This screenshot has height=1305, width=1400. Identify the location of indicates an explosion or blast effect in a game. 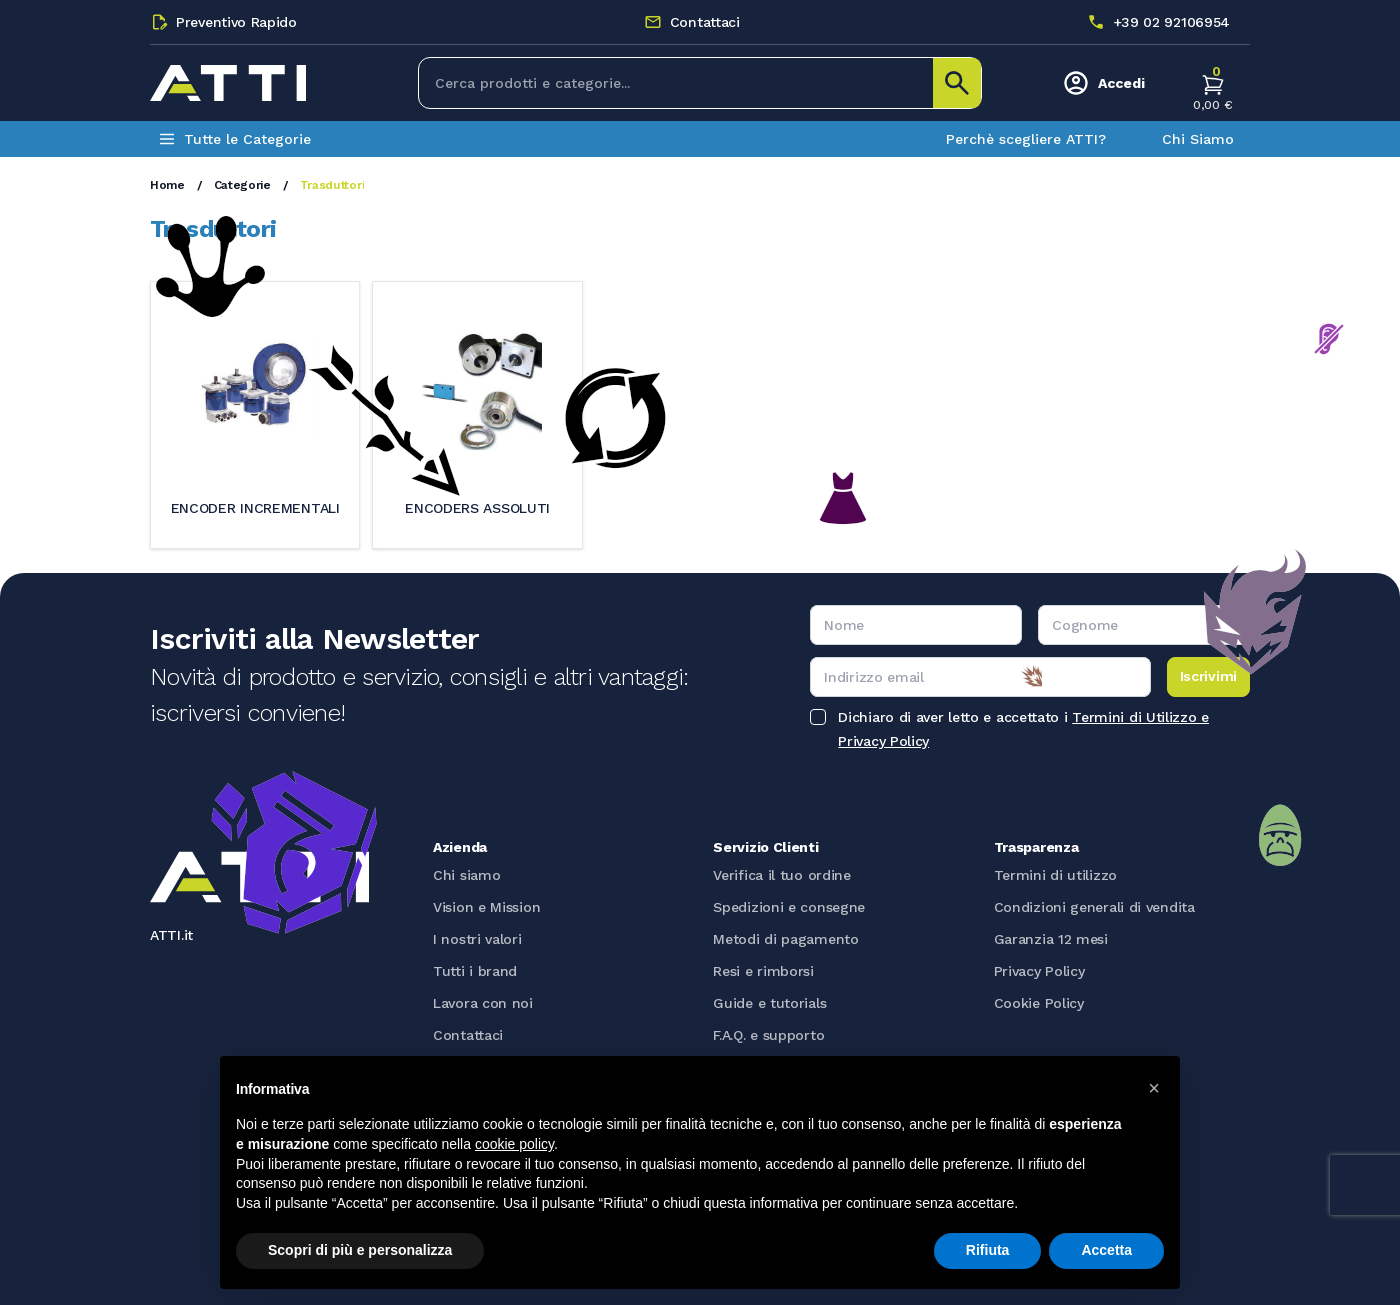
(1031, 675).